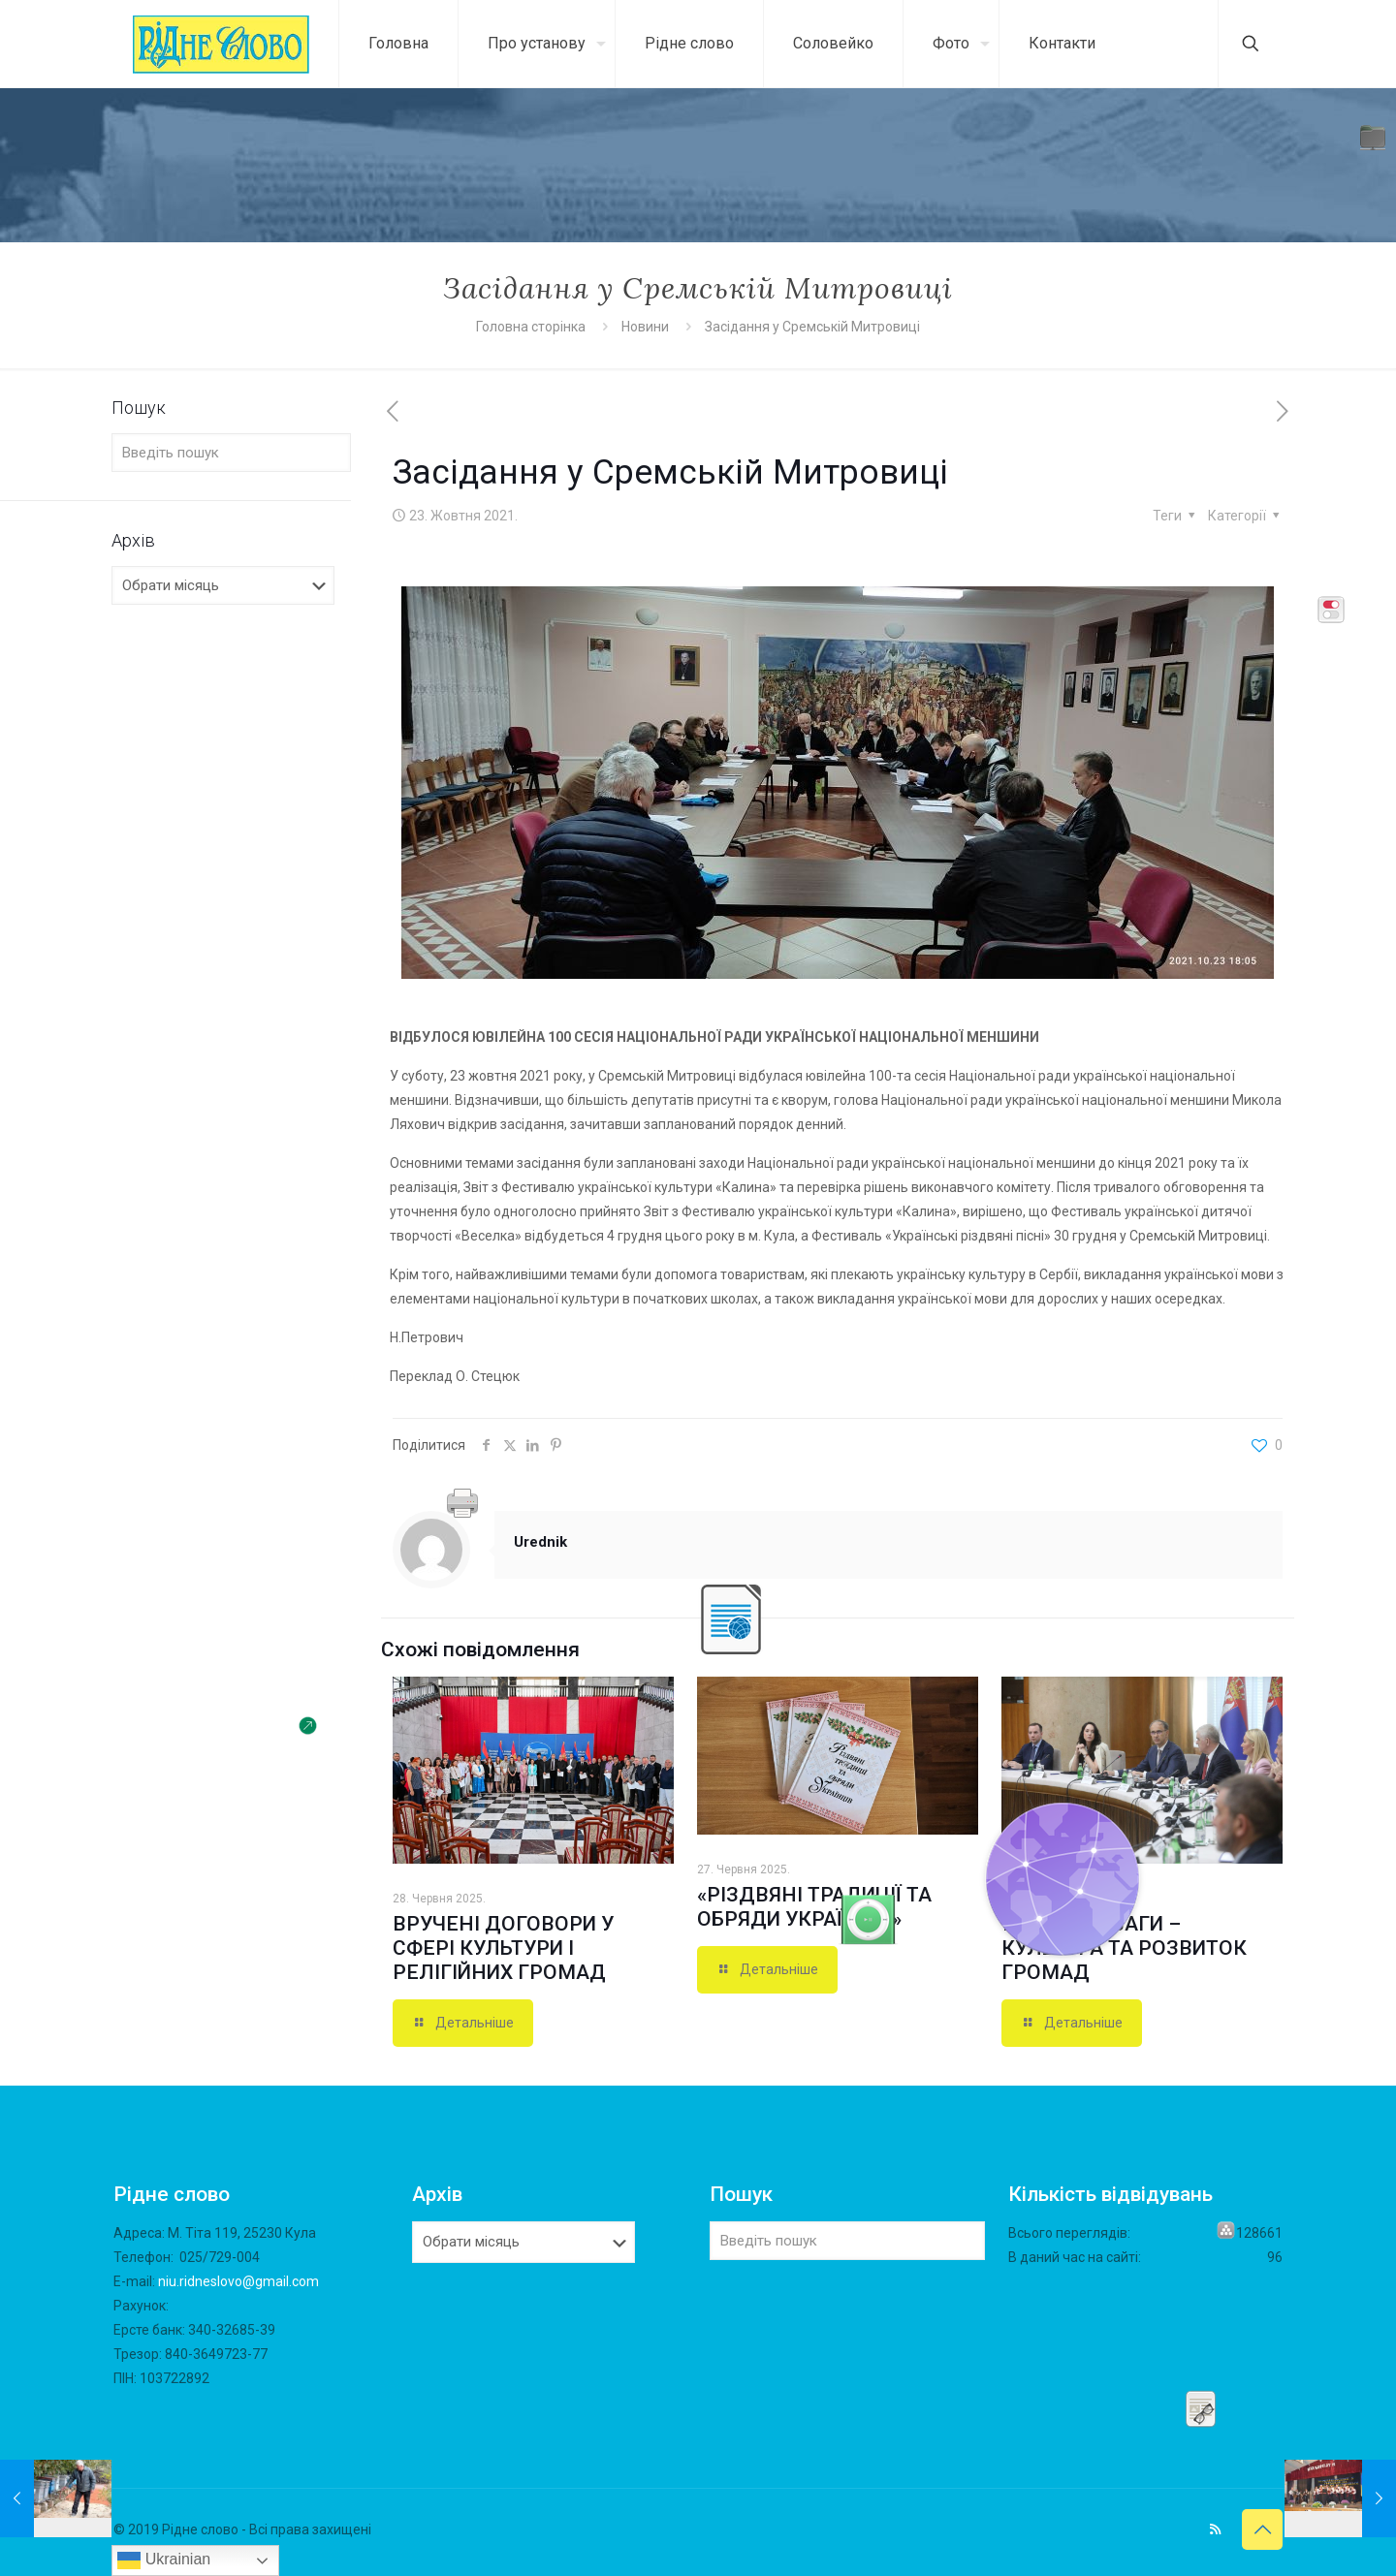  What do you see at coordinates (307, 1725) in the screenshot?
I see `indicates a symbolic link or shortcut to another file` at bounding box center [307, 1725].